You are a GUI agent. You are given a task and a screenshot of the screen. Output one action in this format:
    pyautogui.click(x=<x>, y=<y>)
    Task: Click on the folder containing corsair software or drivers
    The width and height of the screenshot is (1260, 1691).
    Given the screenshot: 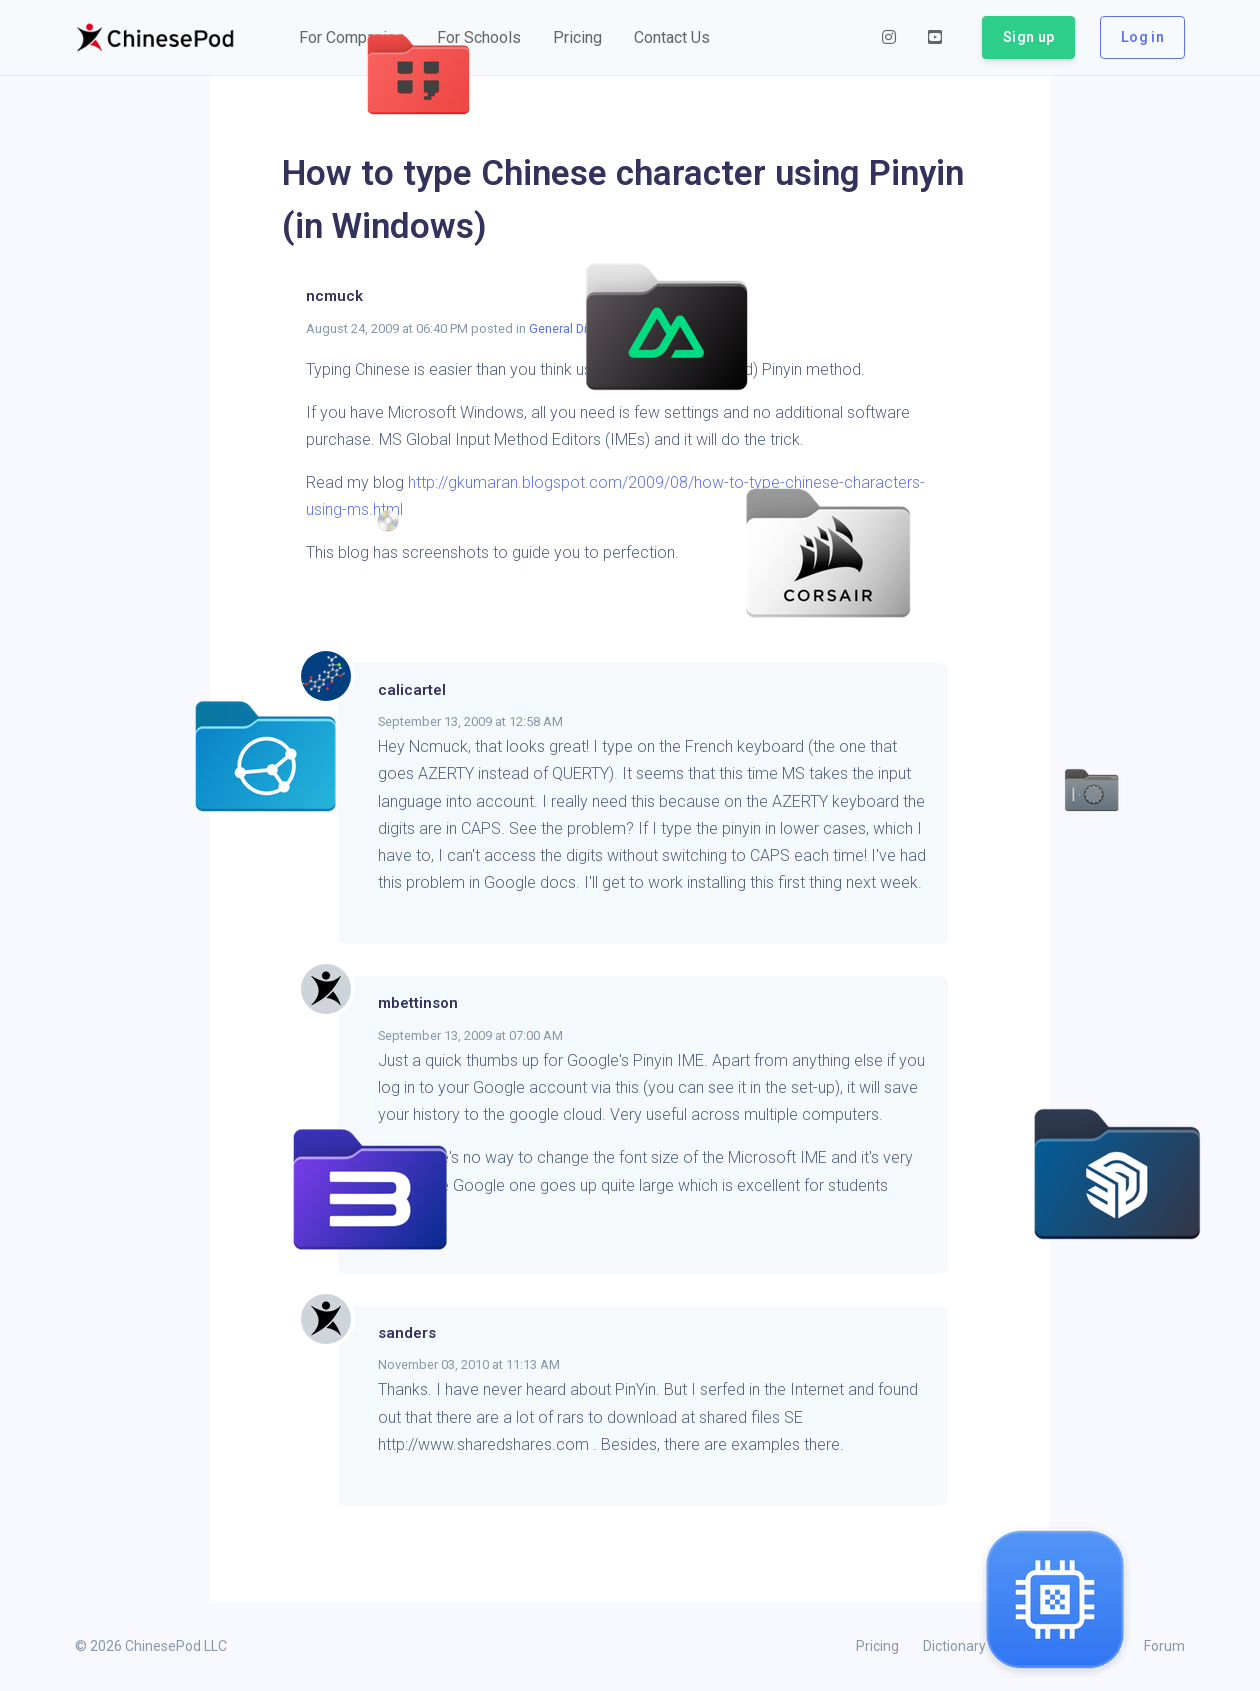 What is the action you would take?
    pyautogui.click(x=827, y=557)
    